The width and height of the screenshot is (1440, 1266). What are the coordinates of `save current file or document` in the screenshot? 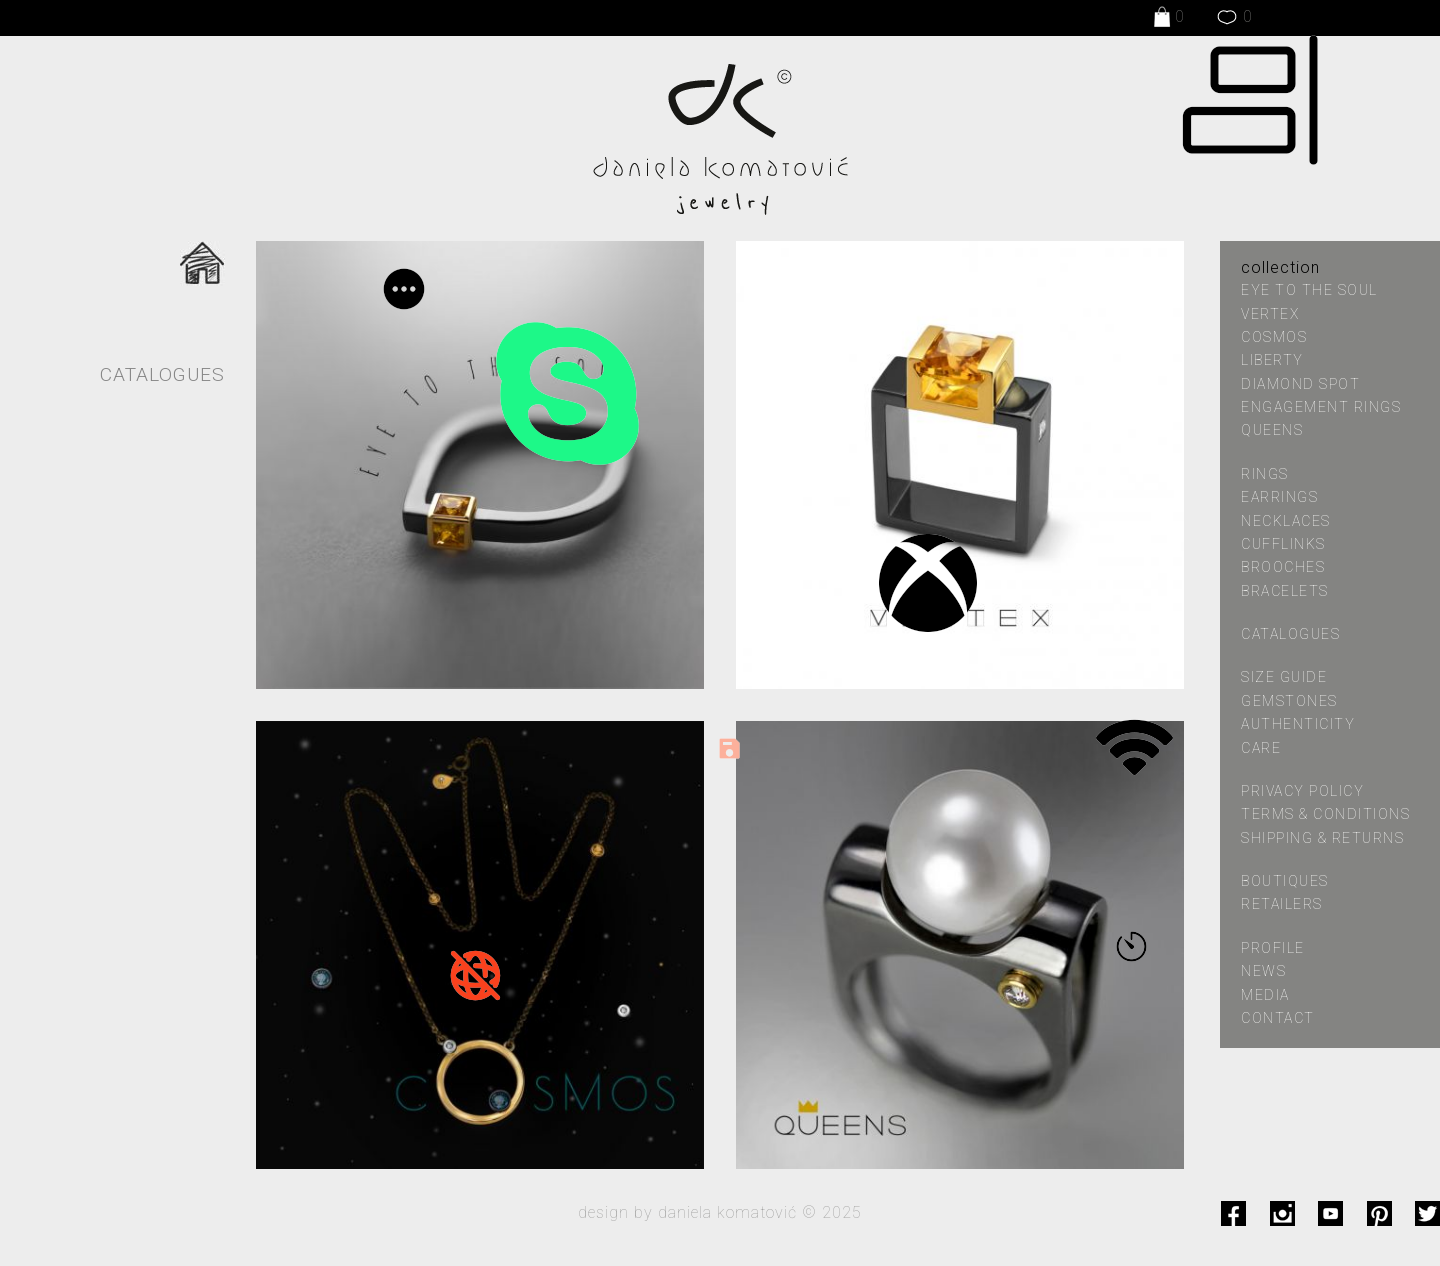 It's located at (729, 748).